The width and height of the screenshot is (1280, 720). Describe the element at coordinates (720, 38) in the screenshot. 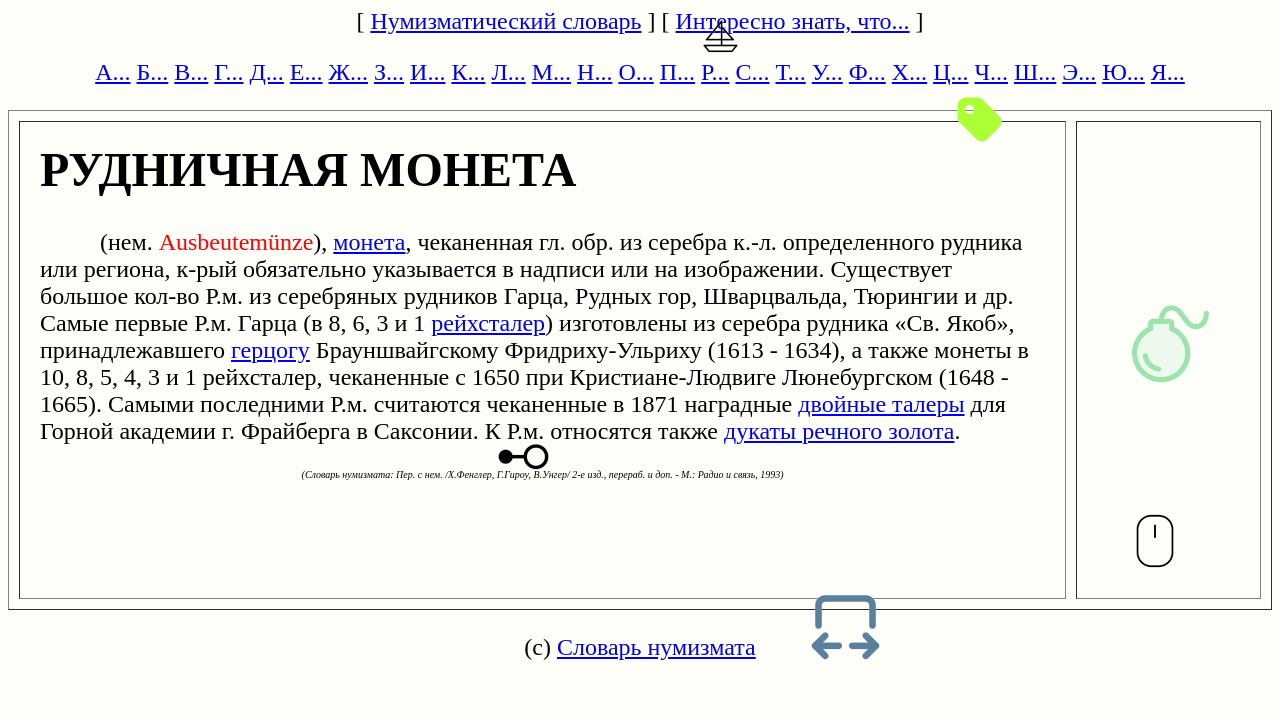

I see `access sailing or boating features` at that location.